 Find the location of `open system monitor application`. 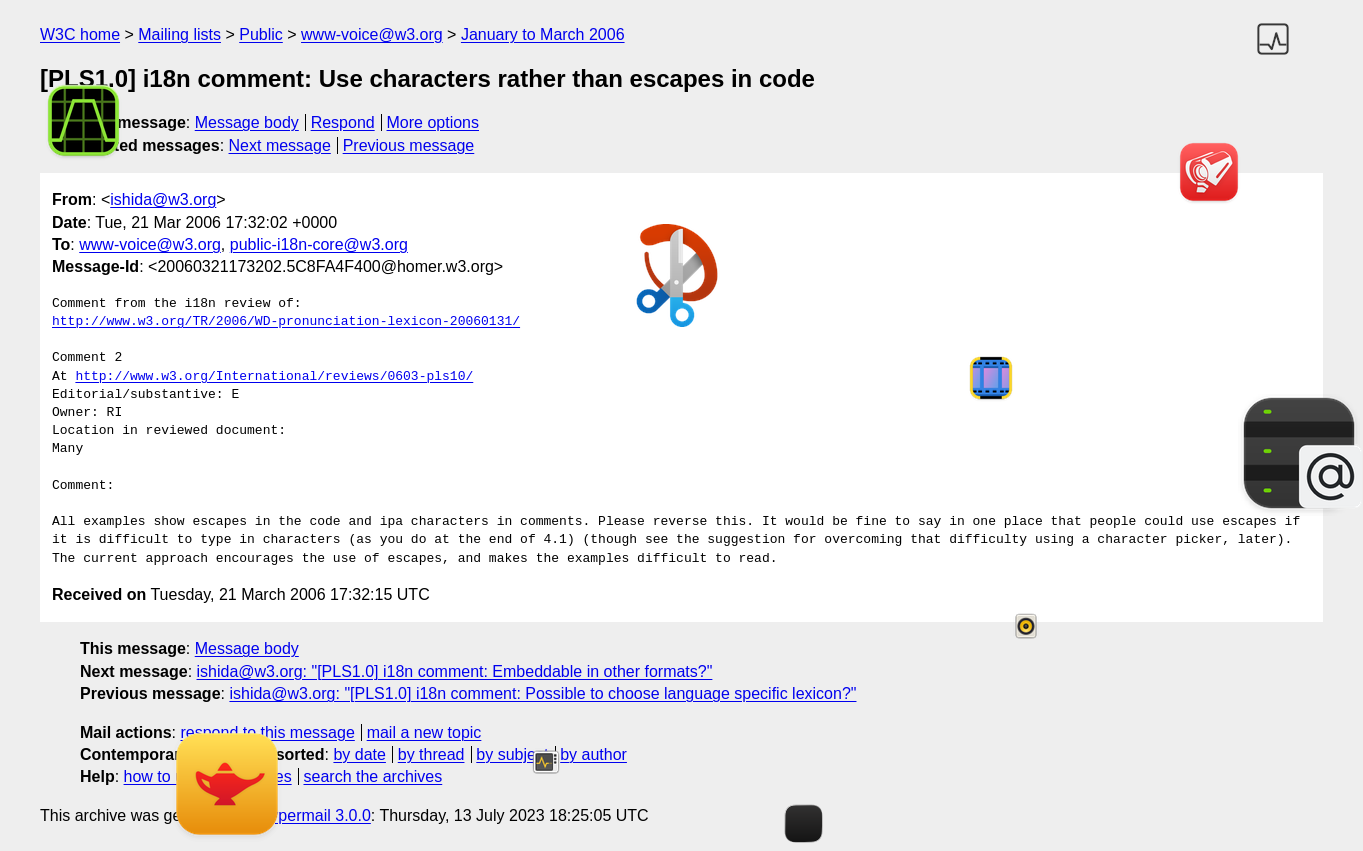

open system monitor application is located at coordinates (546, 762).